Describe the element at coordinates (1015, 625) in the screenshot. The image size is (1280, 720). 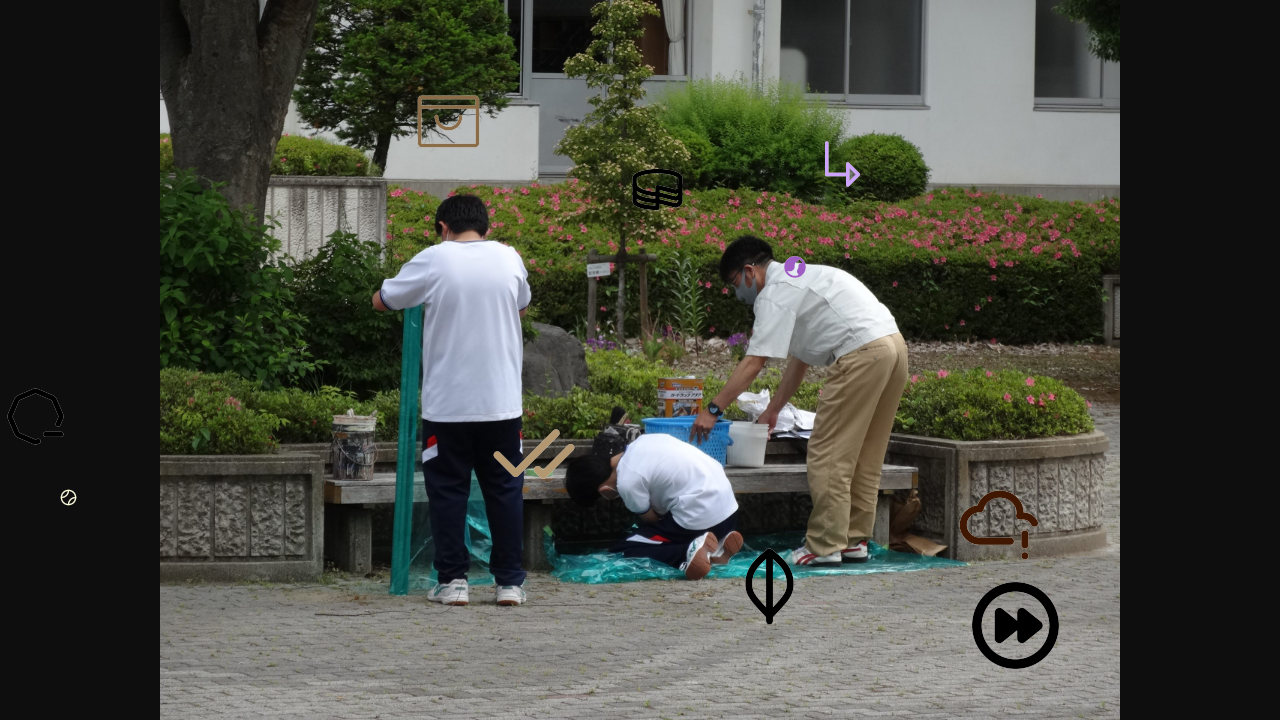
I see `skip forward in media playback` at that location.